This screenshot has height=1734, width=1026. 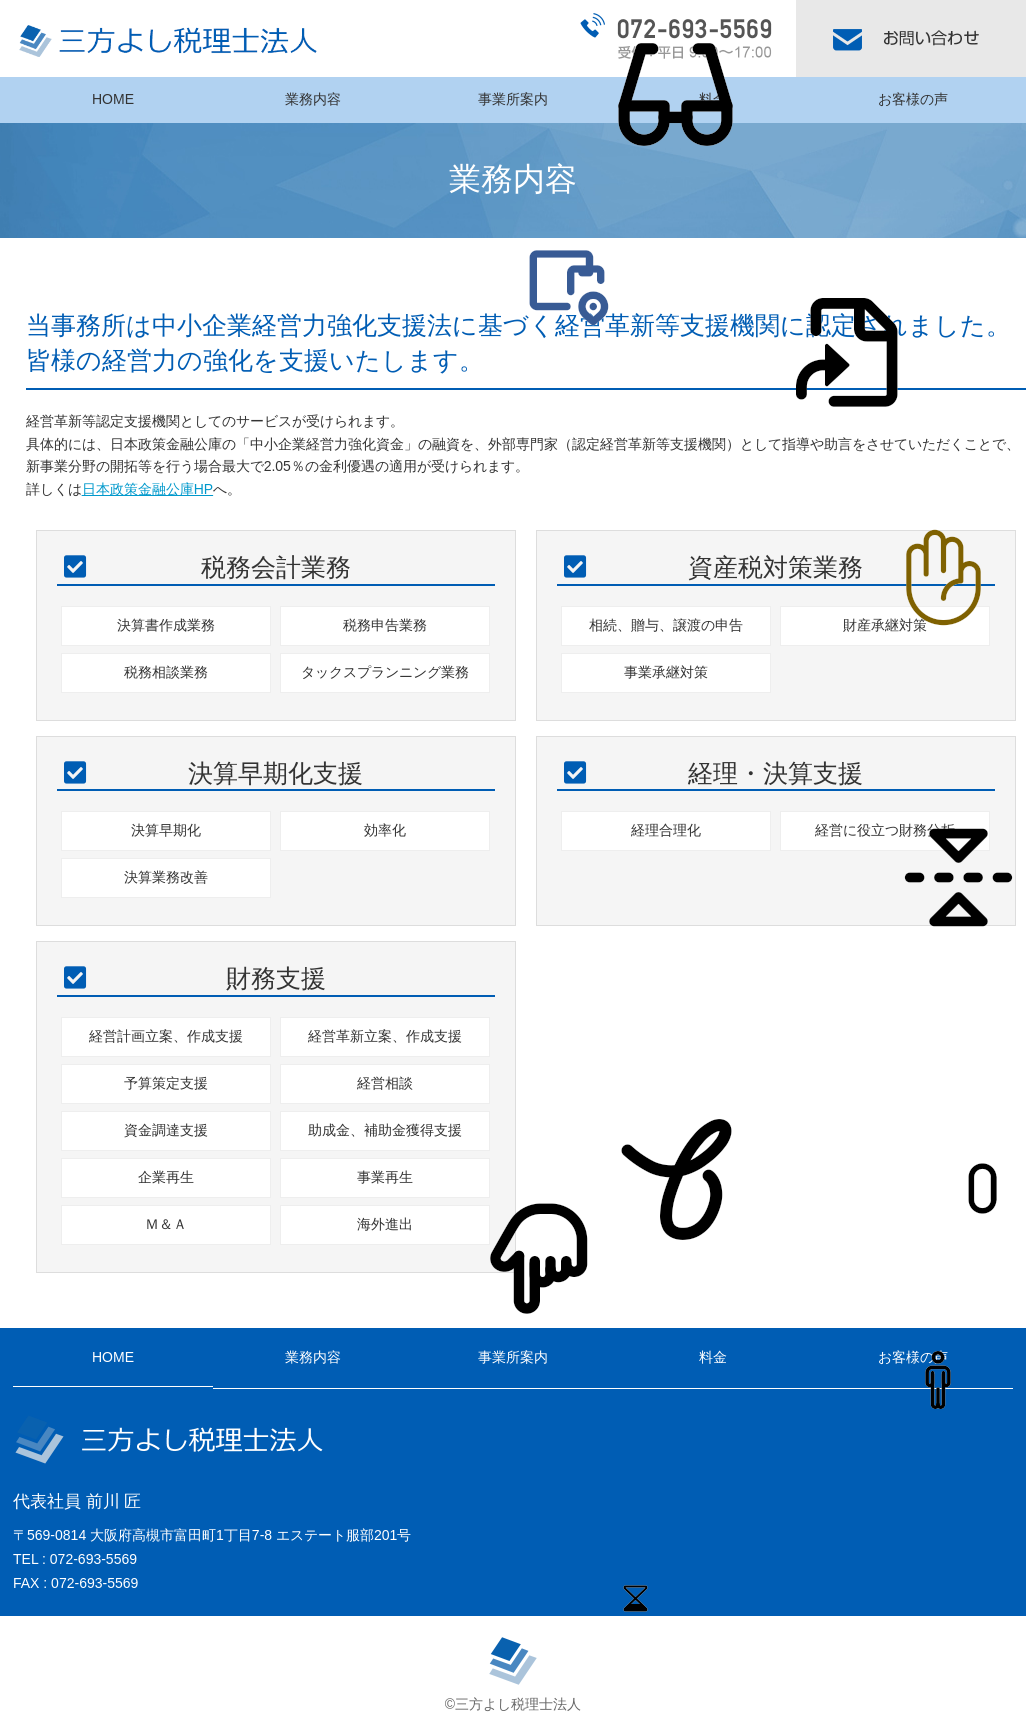 What do you see at coordinates (635, 1598) in the screenshot?
I see `indicates time is running low` at bounding box center [635, 1598].